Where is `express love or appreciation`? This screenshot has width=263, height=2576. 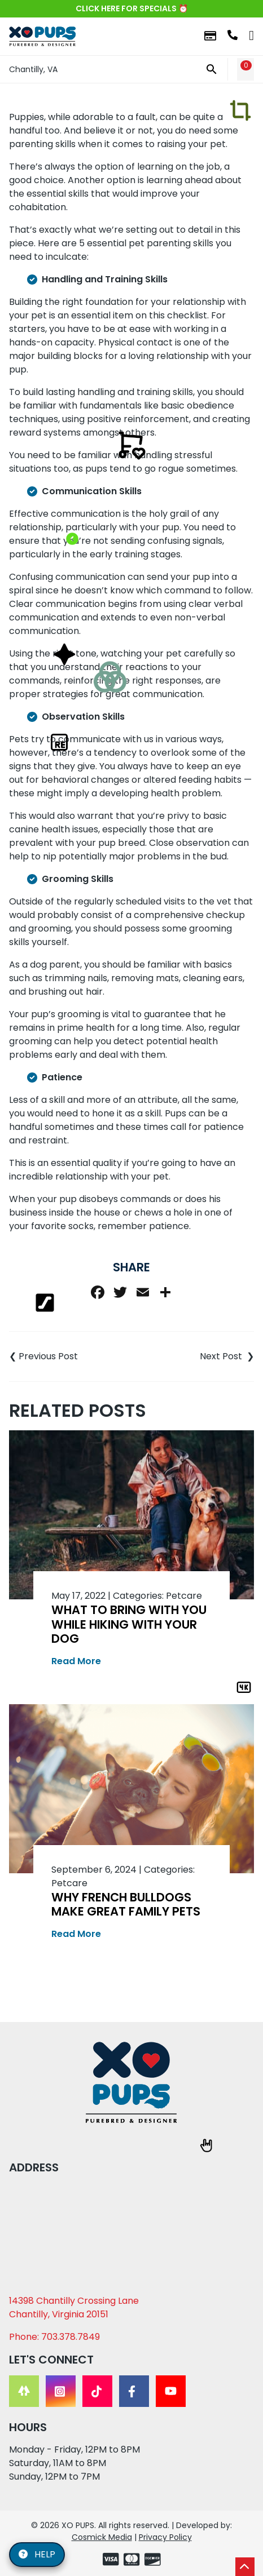
express love or appreciation is located at coordinates (206, 2145).